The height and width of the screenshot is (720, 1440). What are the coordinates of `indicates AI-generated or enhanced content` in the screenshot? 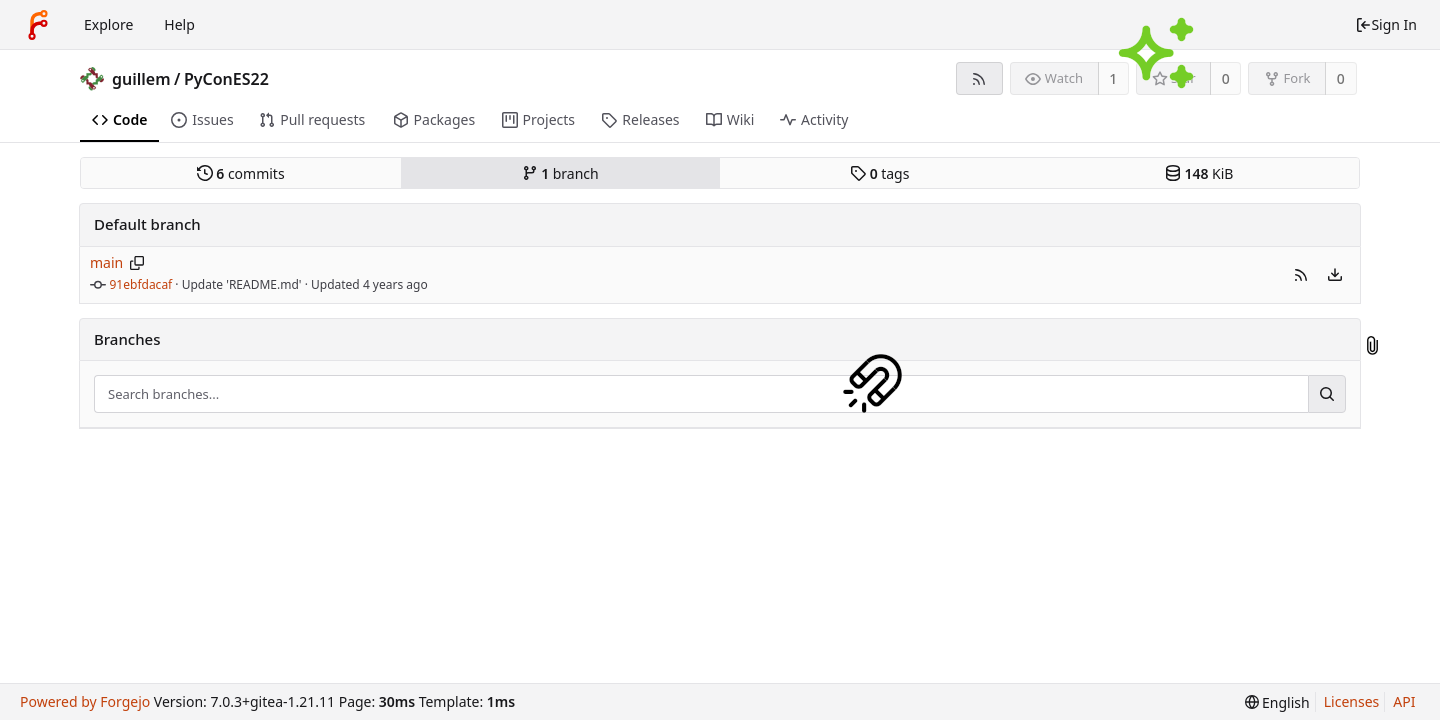 It's located at (1158, 53).